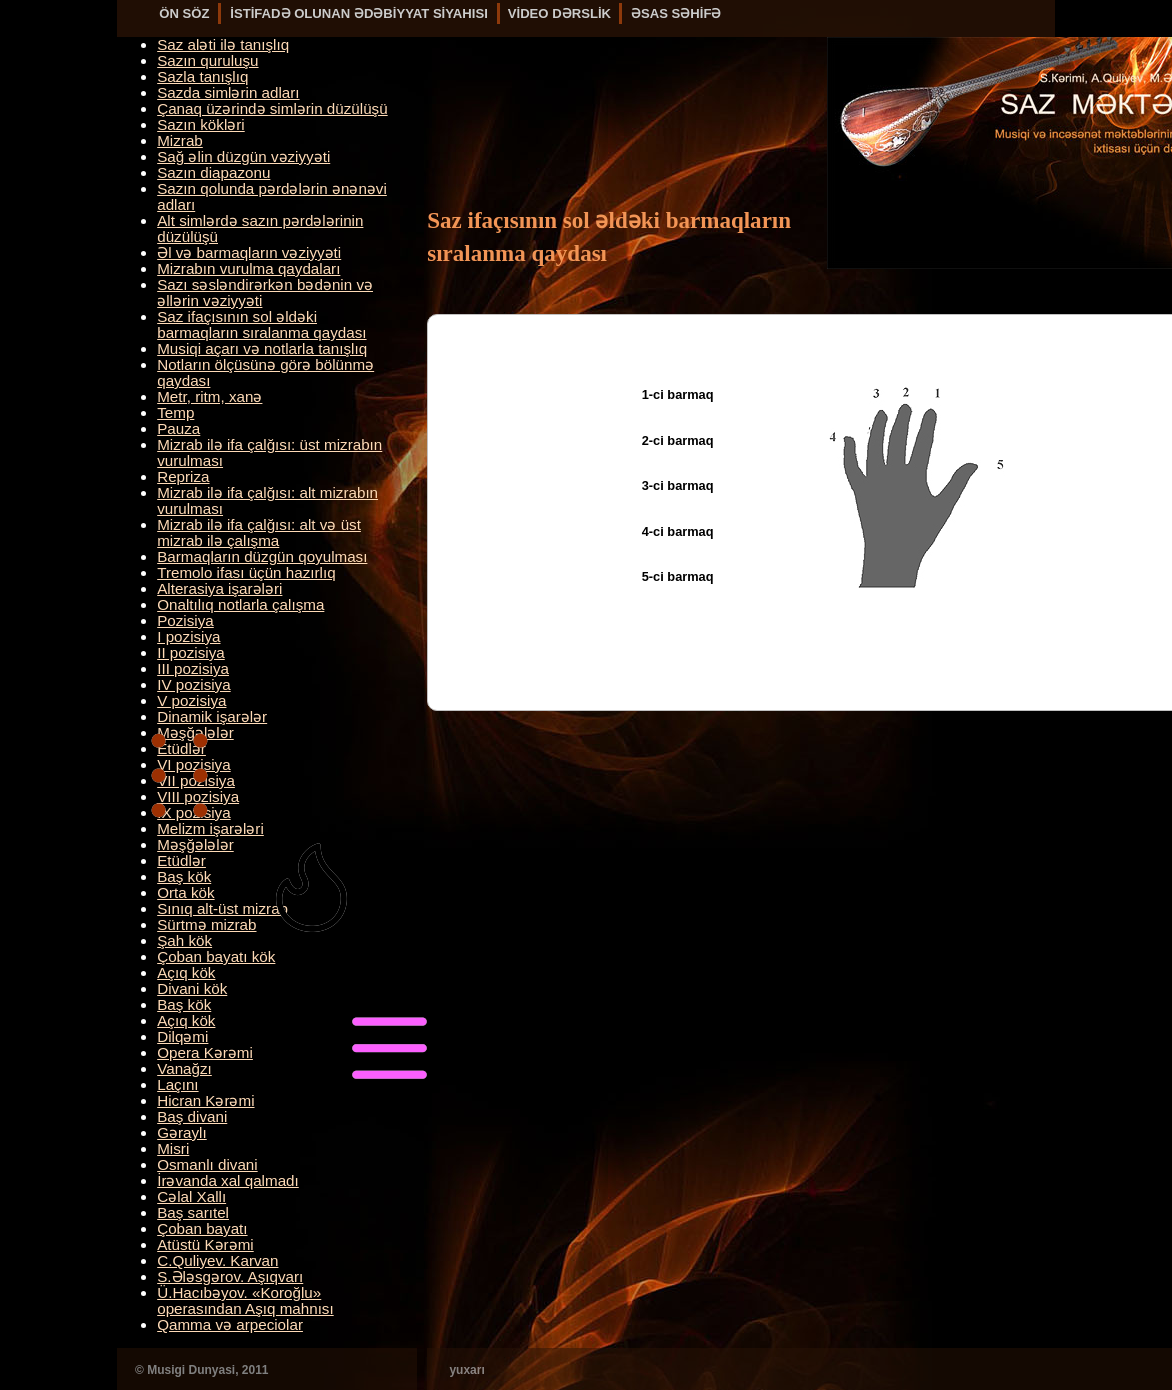 This screenshot has height=1390, width=1172. I want to click on view hot or trending content, so click(311, 887).